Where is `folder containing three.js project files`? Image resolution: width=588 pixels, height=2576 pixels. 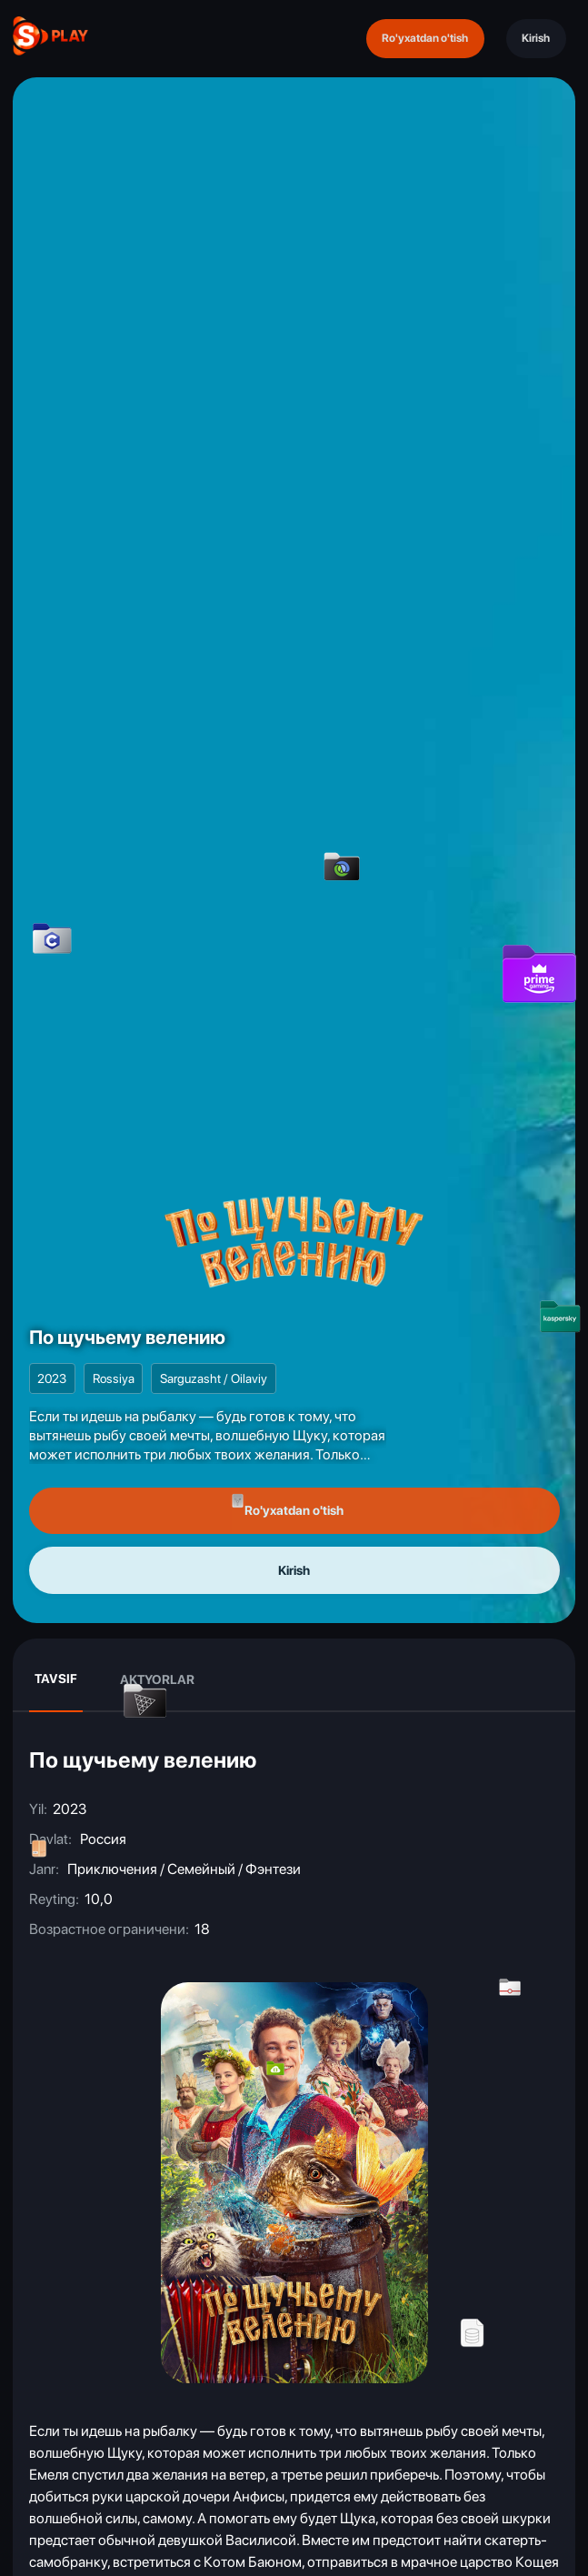
folder containing three.js project files is located at coordinates (145, 1701).